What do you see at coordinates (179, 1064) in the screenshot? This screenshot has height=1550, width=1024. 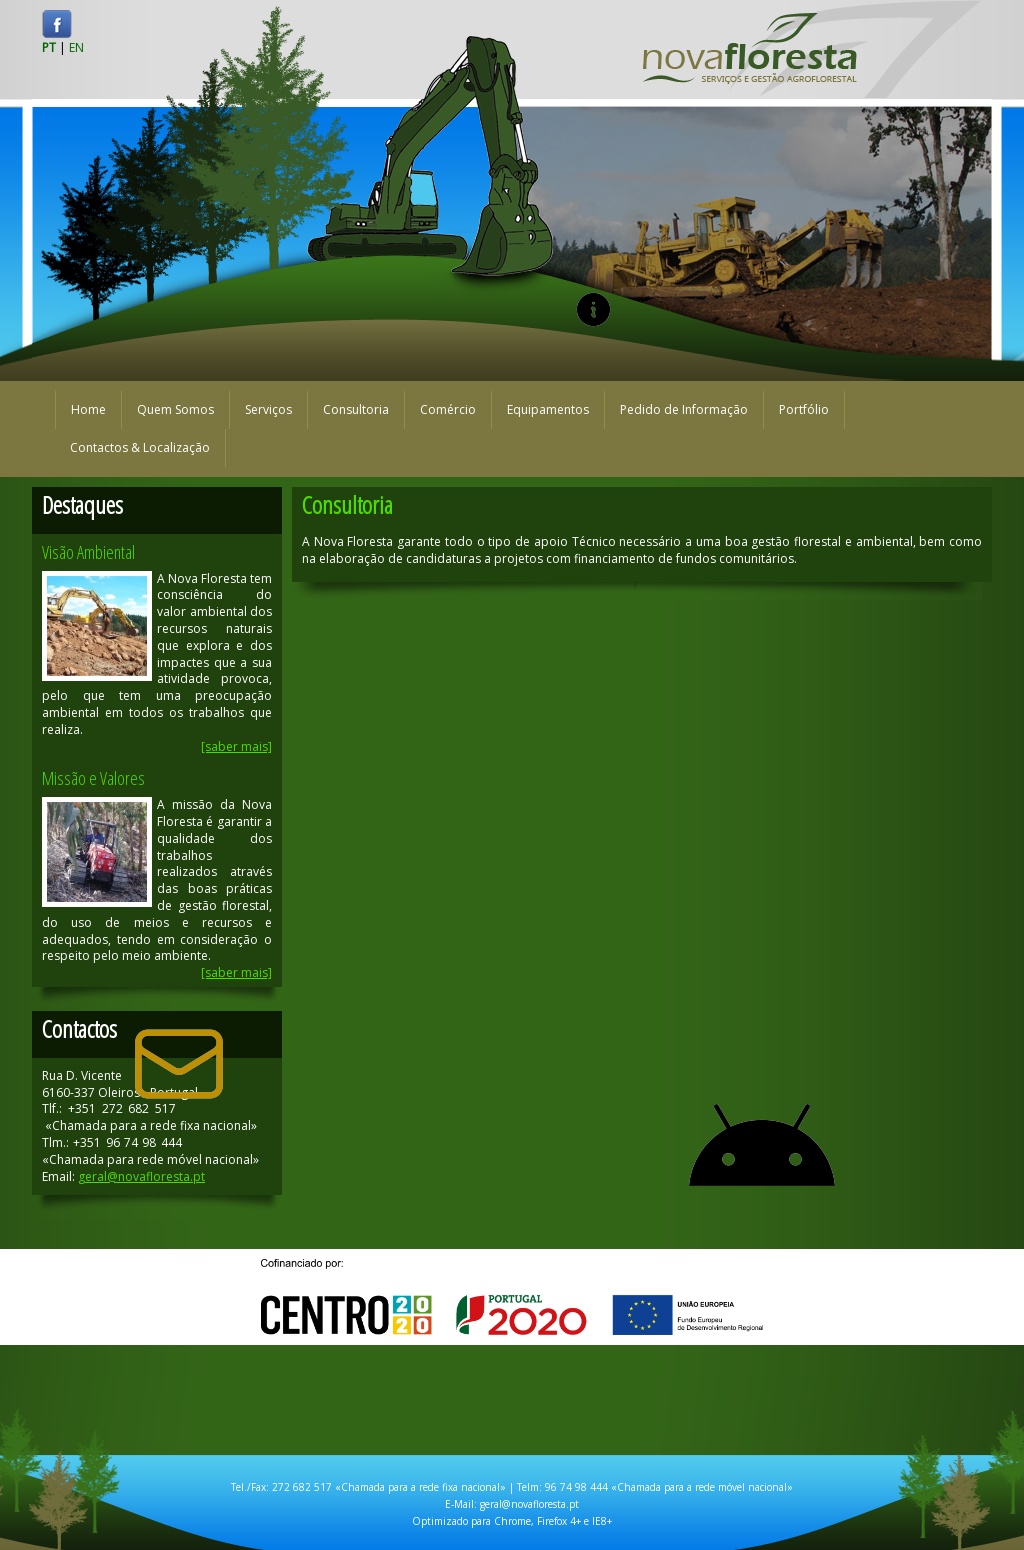 I see `access your email inbox` at bounding box center [179, 1064].